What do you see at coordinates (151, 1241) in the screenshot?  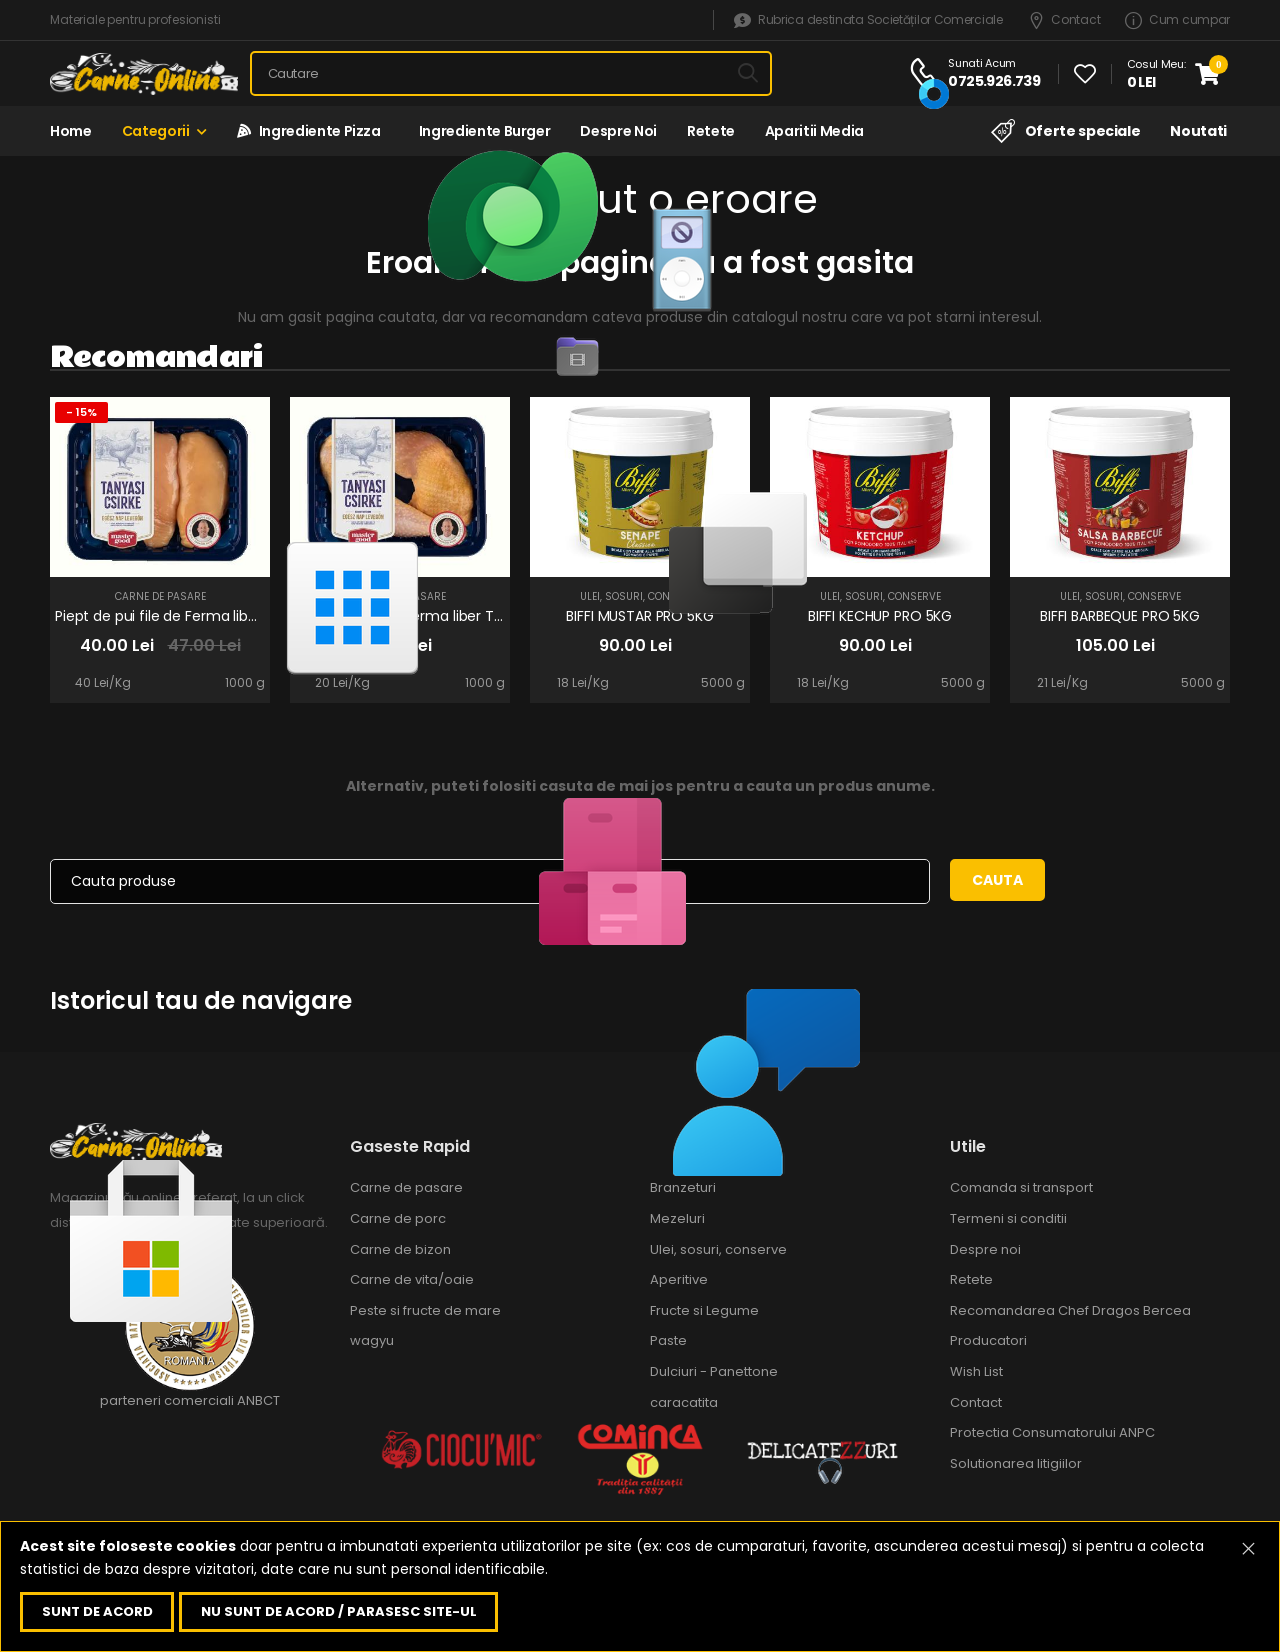 I see `open the Microsoft Store app` at bounding box center [151, 1241].